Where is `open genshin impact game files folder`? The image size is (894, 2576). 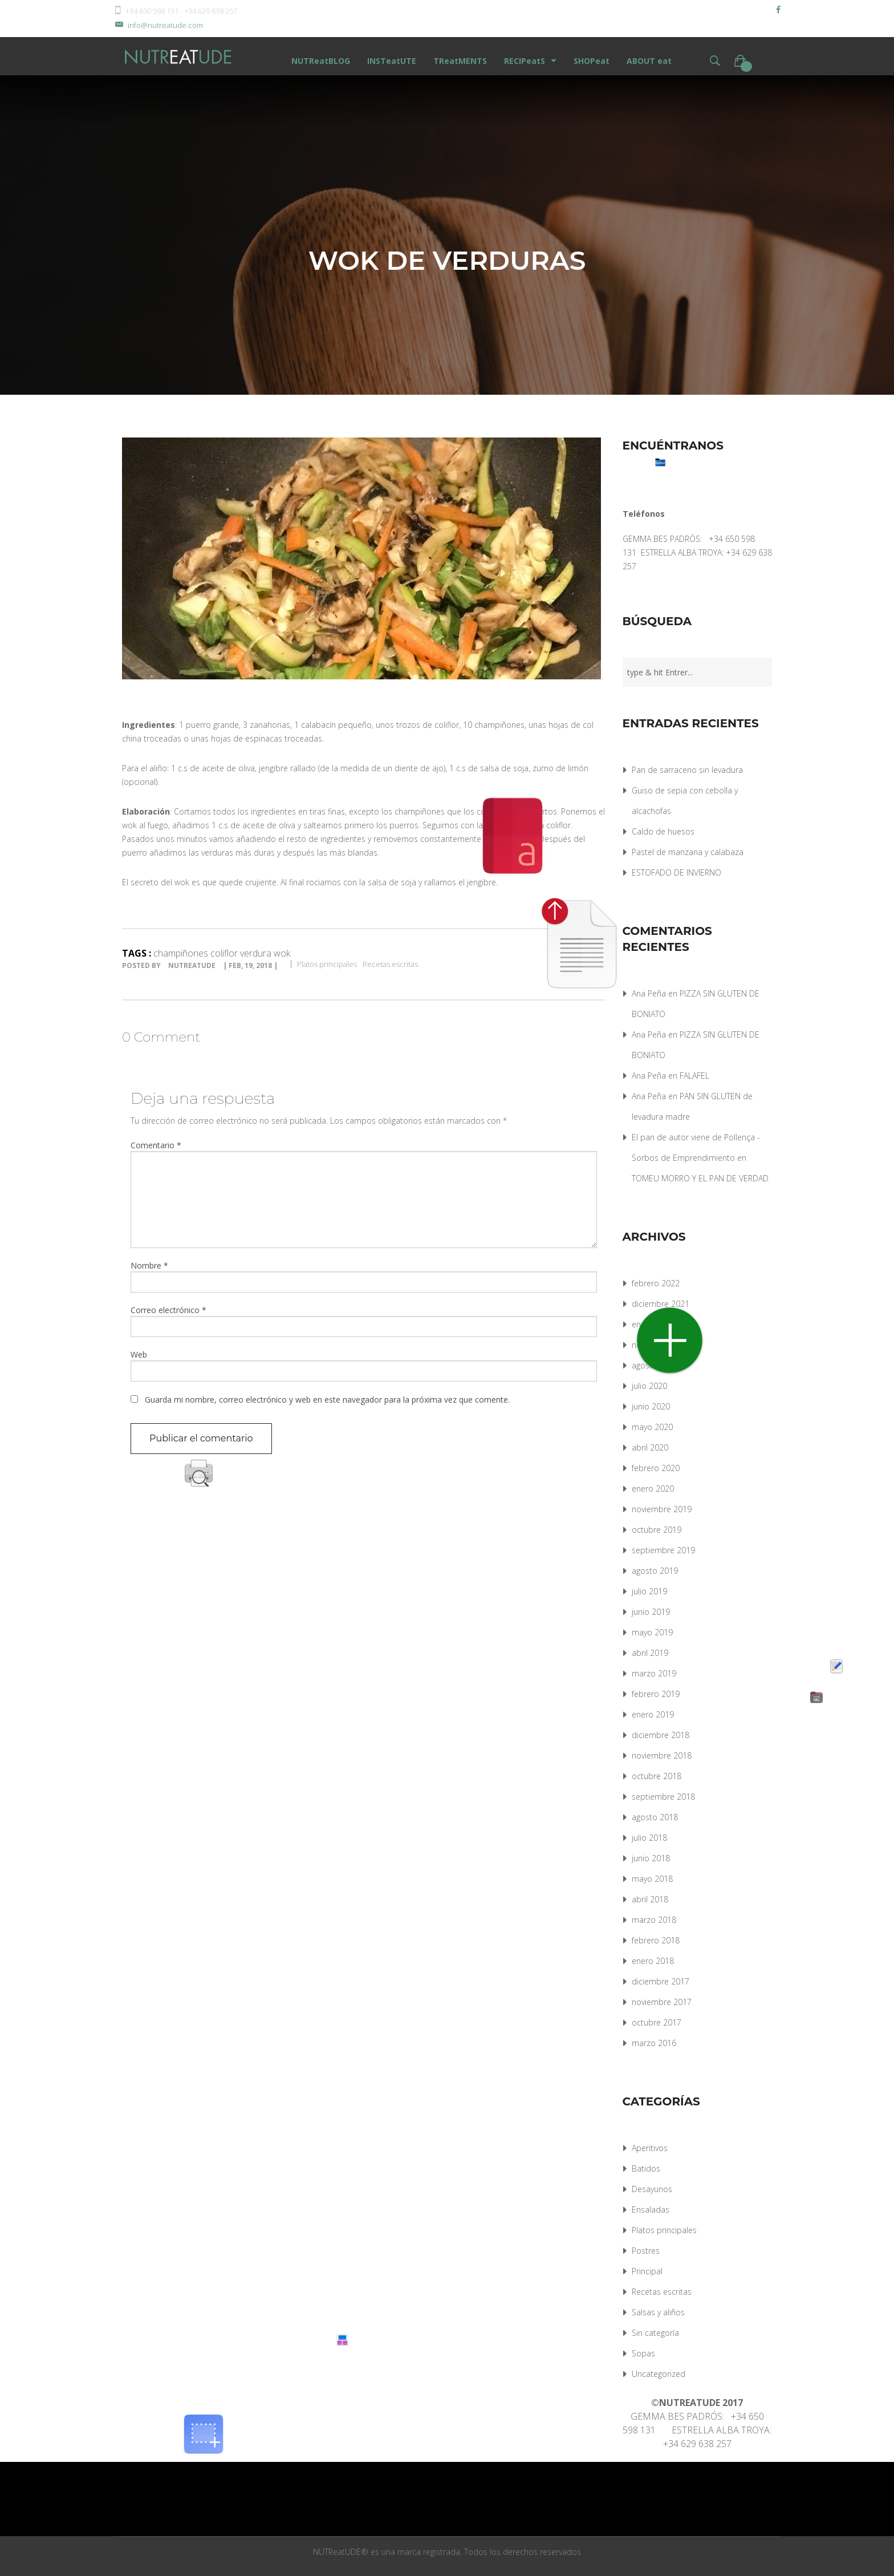
open genshin impact game files folder is located at coordinates (660, 463).